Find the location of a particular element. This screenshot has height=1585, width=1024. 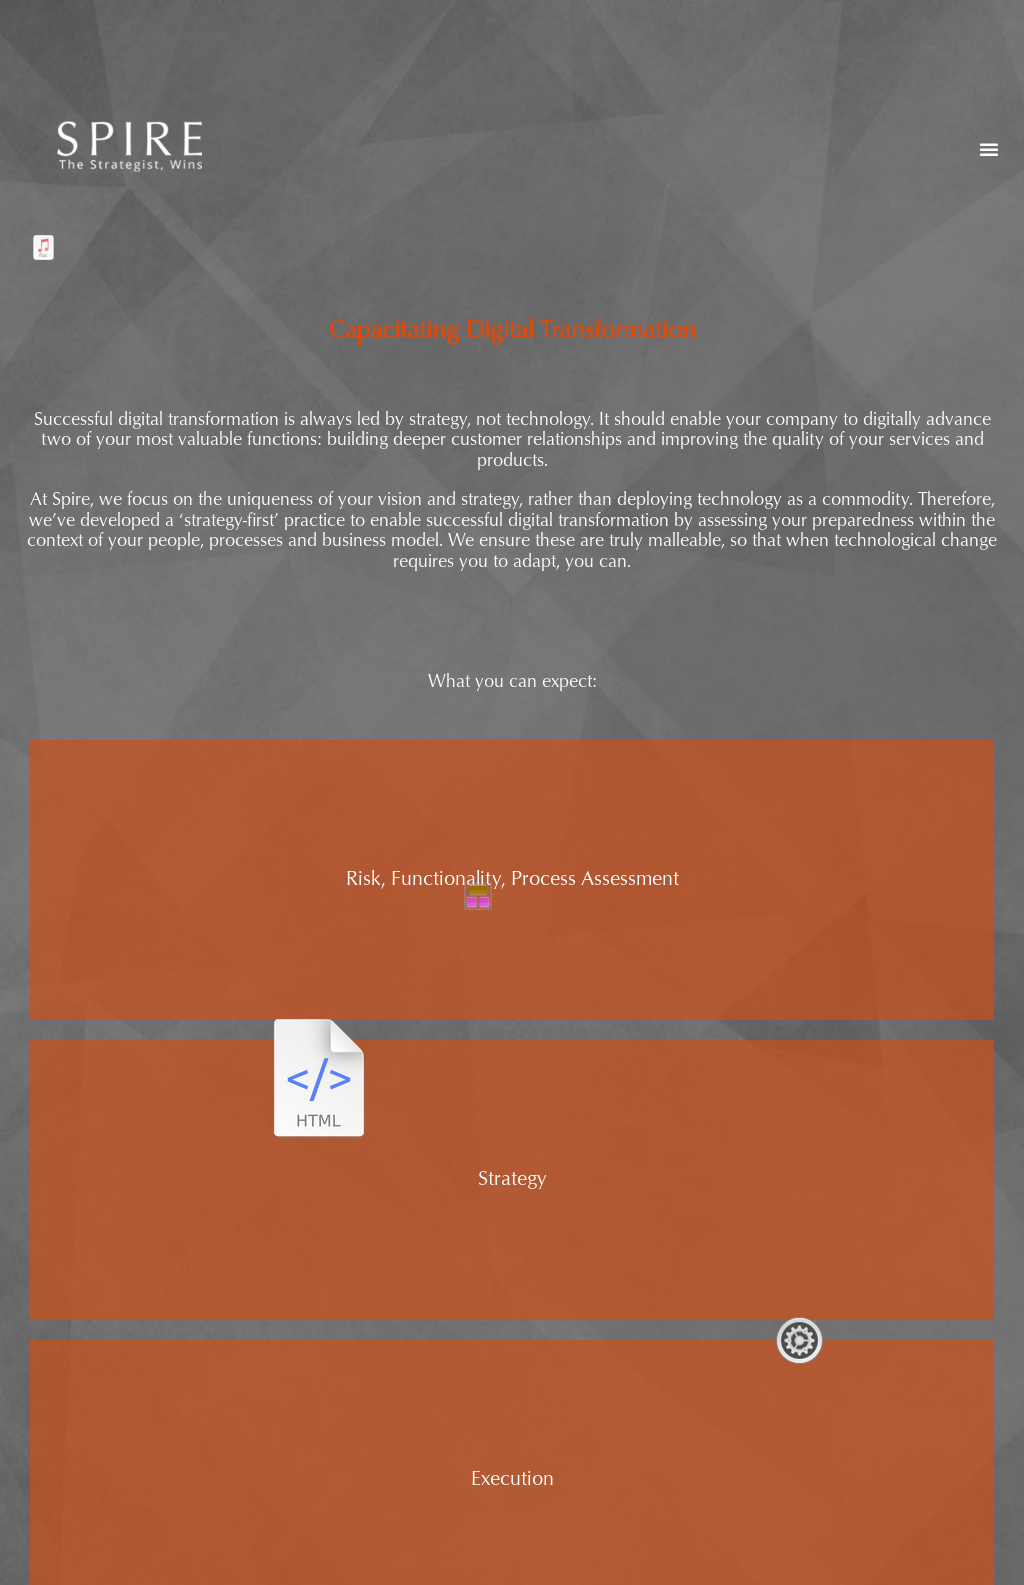

select all items in the current view is located at coordinates (478, 896).